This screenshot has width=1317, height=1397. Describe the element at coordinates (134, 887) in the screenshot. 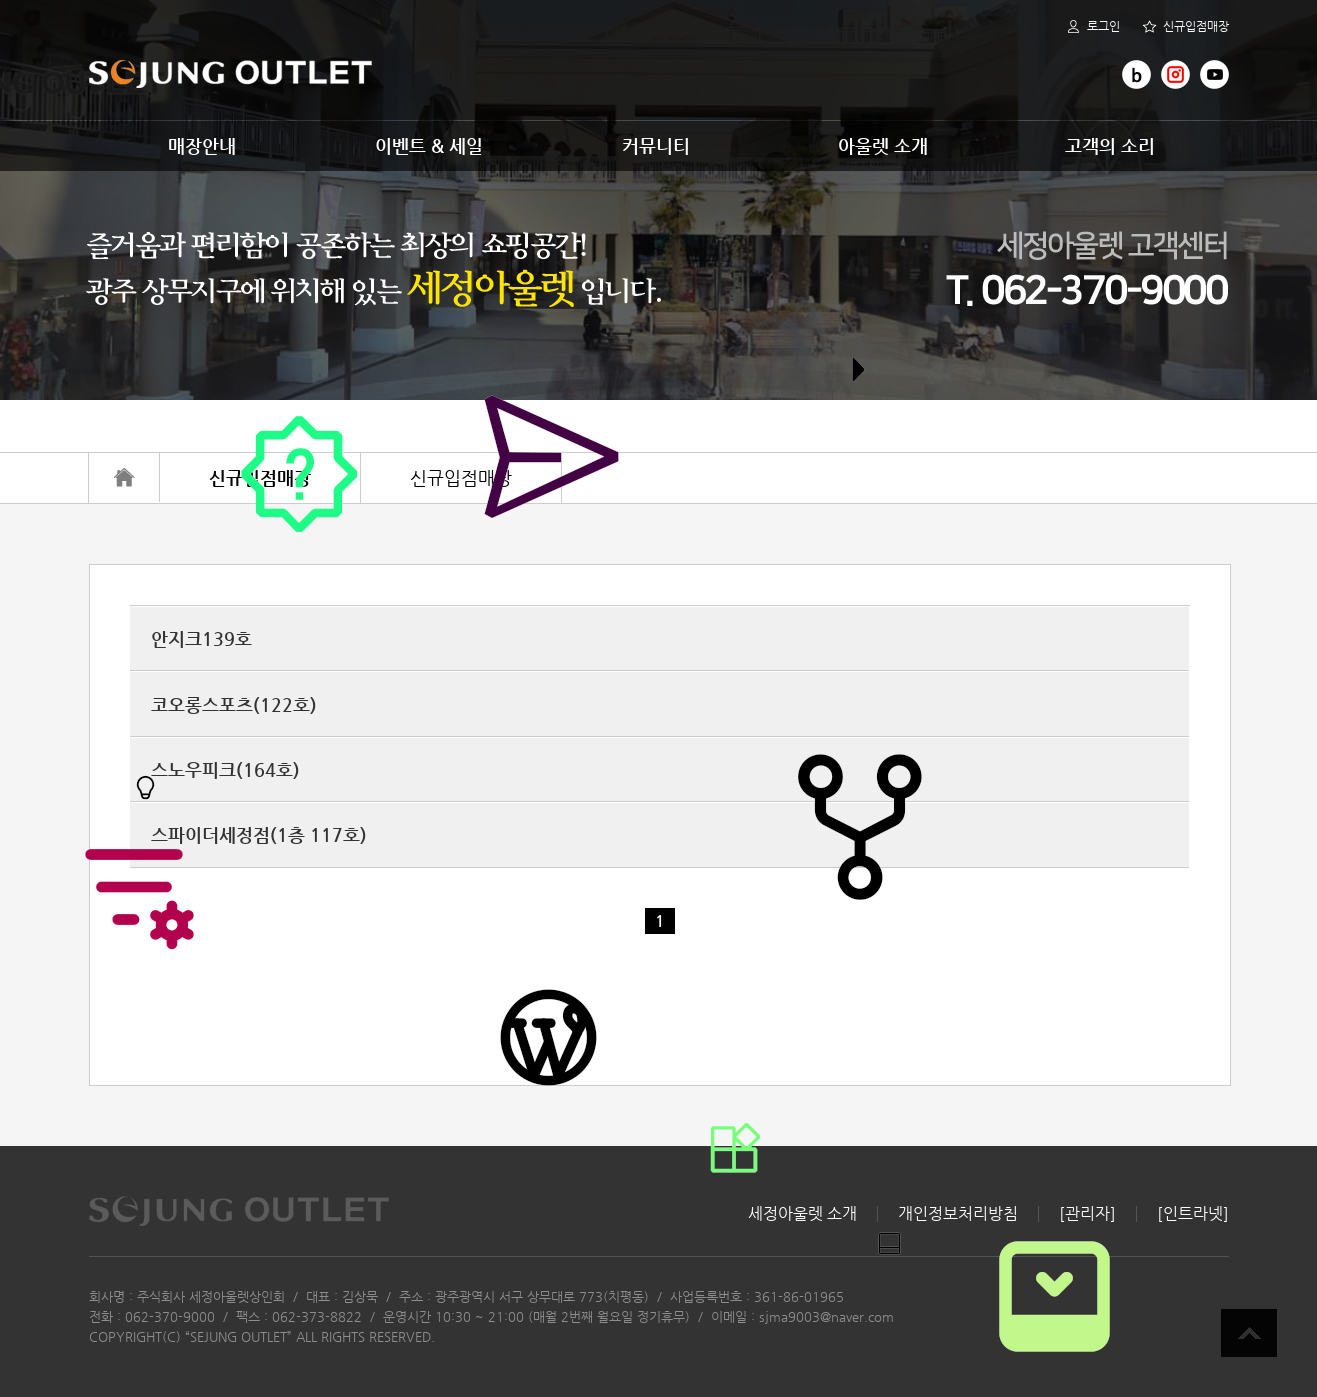

I see `configure filter settings` at that location.